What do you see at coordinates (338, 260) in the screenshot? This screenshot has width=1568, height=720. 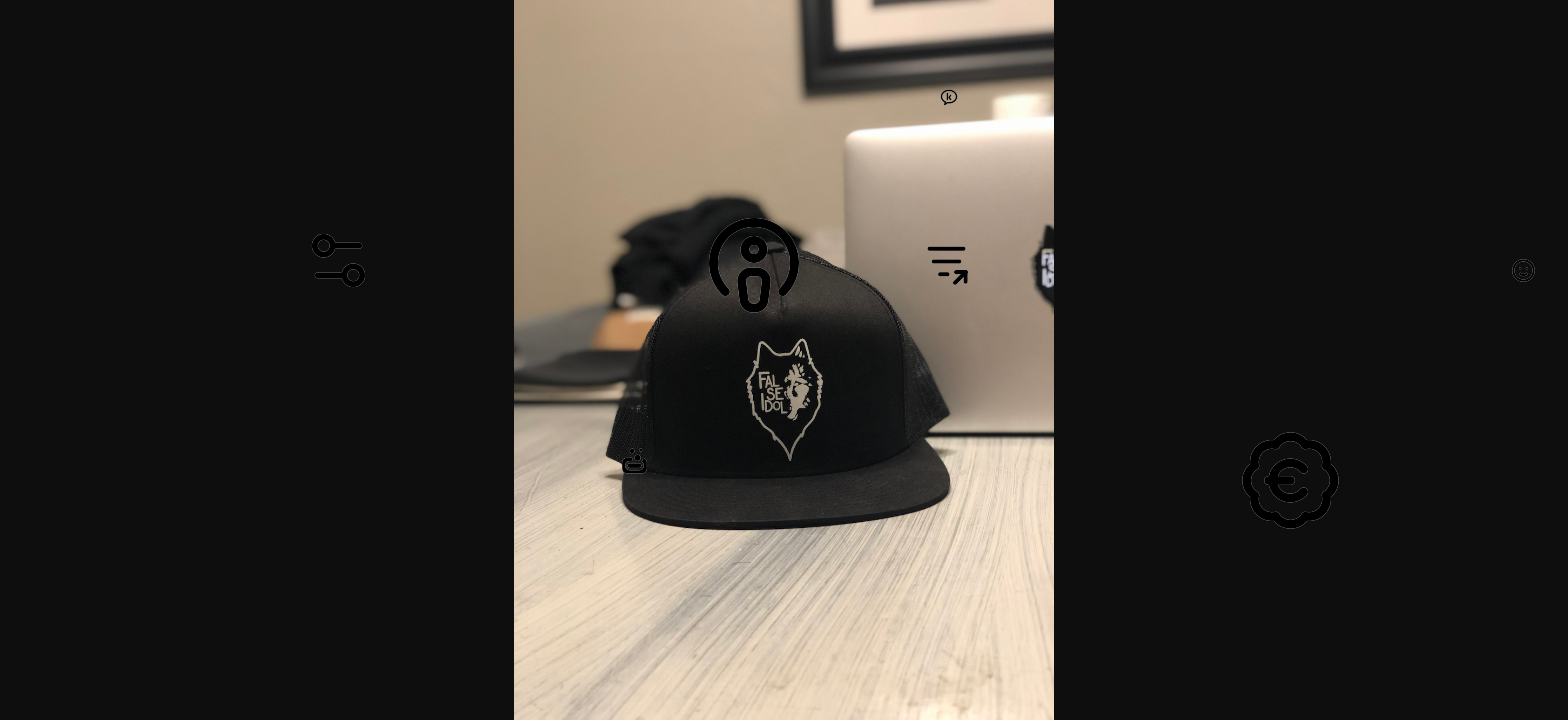 I see `adjust settings or preferences` at bounding box center [338, 260].